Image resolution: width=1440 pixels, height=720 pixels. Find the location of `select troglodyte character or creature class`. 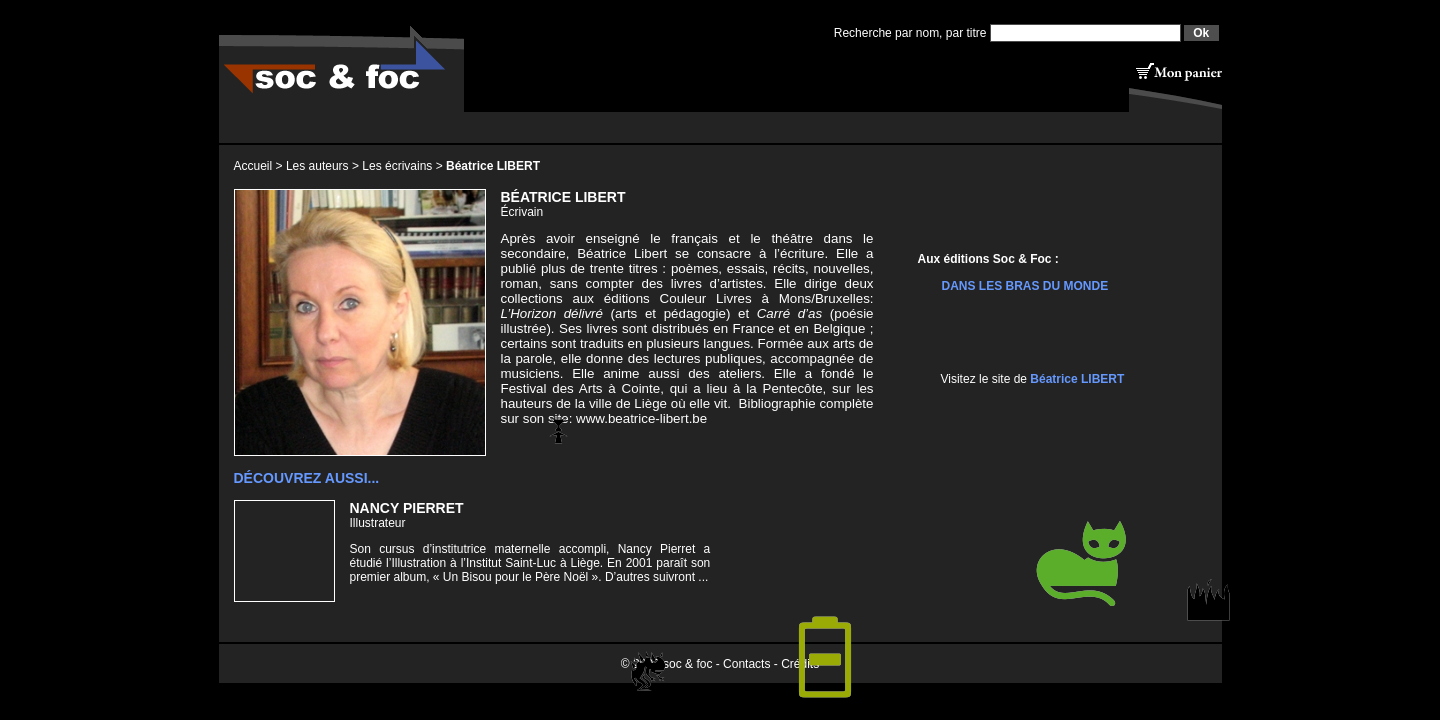

select troglodyte character or creature class is located at coordinates (648, 671).